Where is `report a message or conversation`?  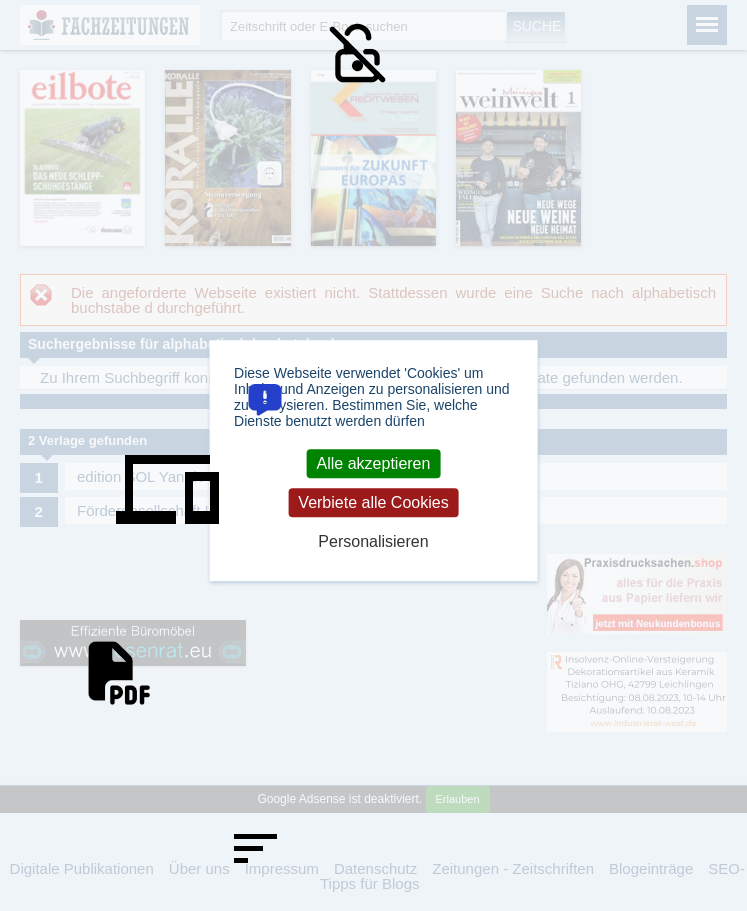 report a message or conversation is located at coordinates (265, 399).